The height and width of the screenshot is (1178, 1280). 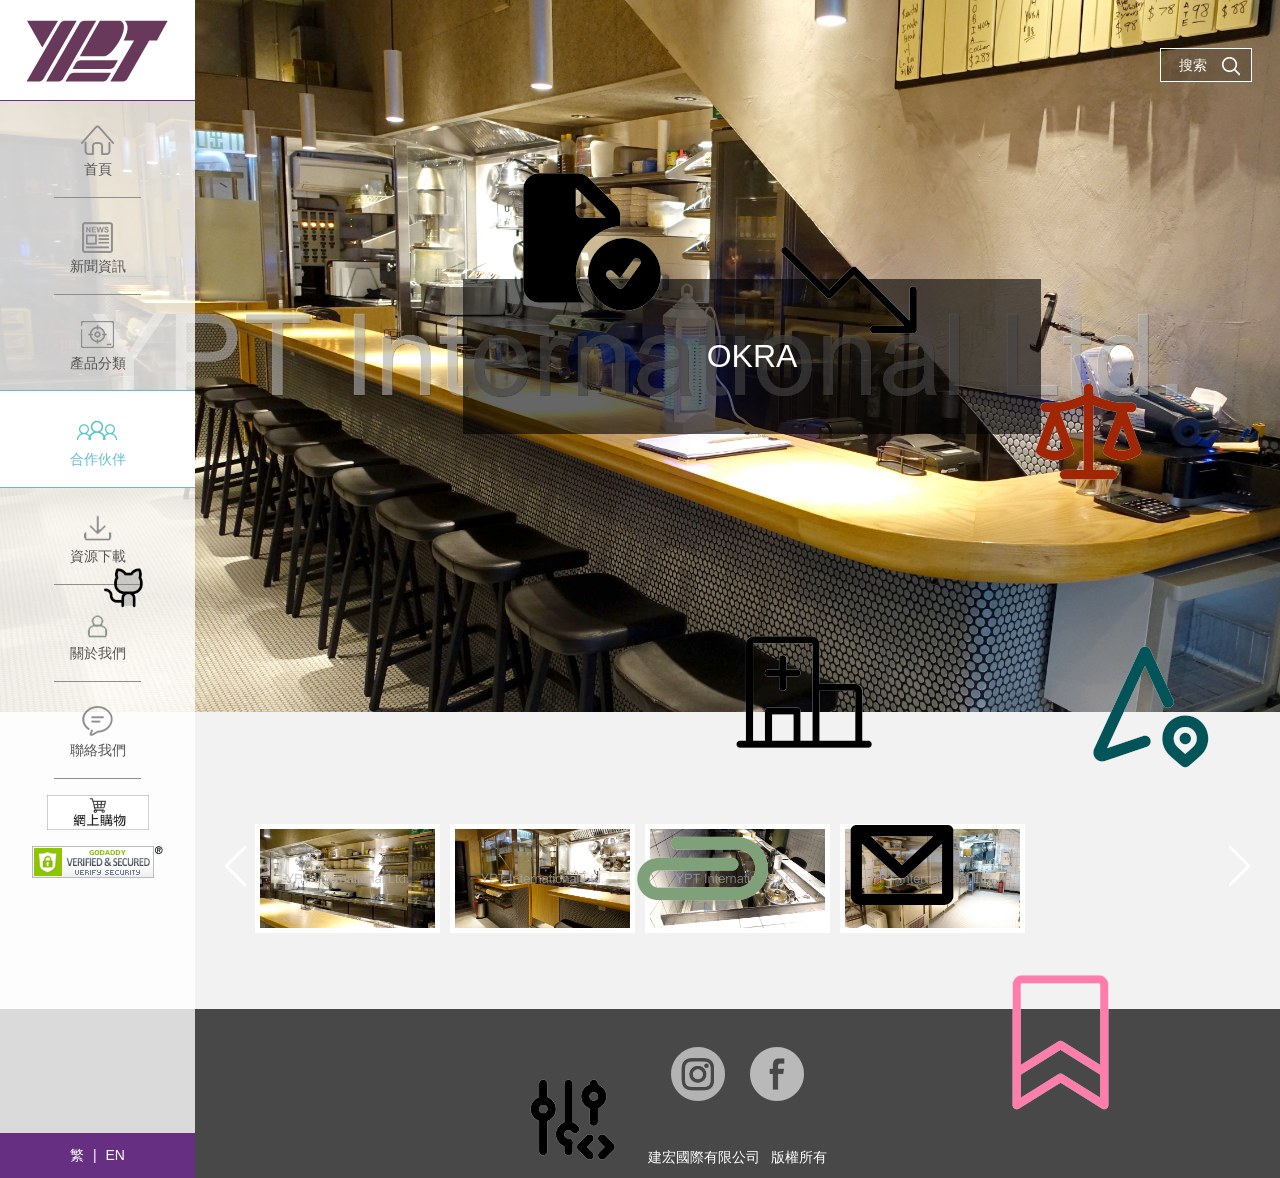 What do you see at coordinates (1145, 704) in the screenshot?
I see `navigate to a pinned location` at bounding box center [1145, 704].